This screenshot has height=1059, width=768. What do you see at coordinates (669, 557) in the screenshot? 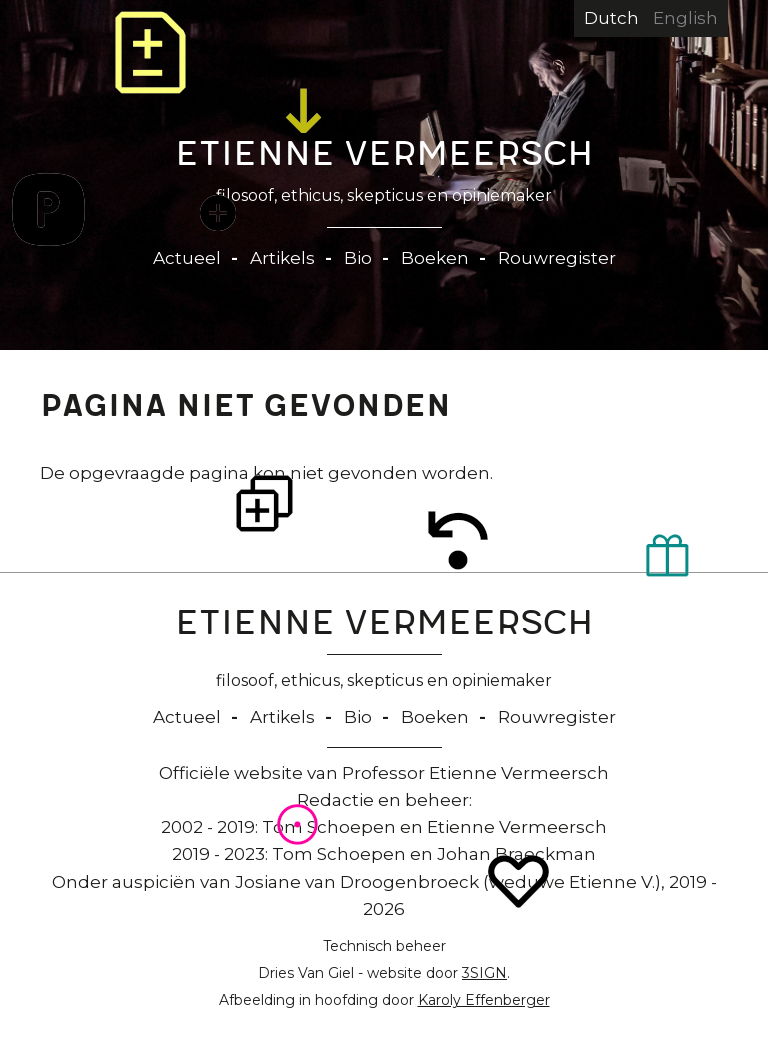
I see `access gifts or rewards` at bounding box center [669, 557].